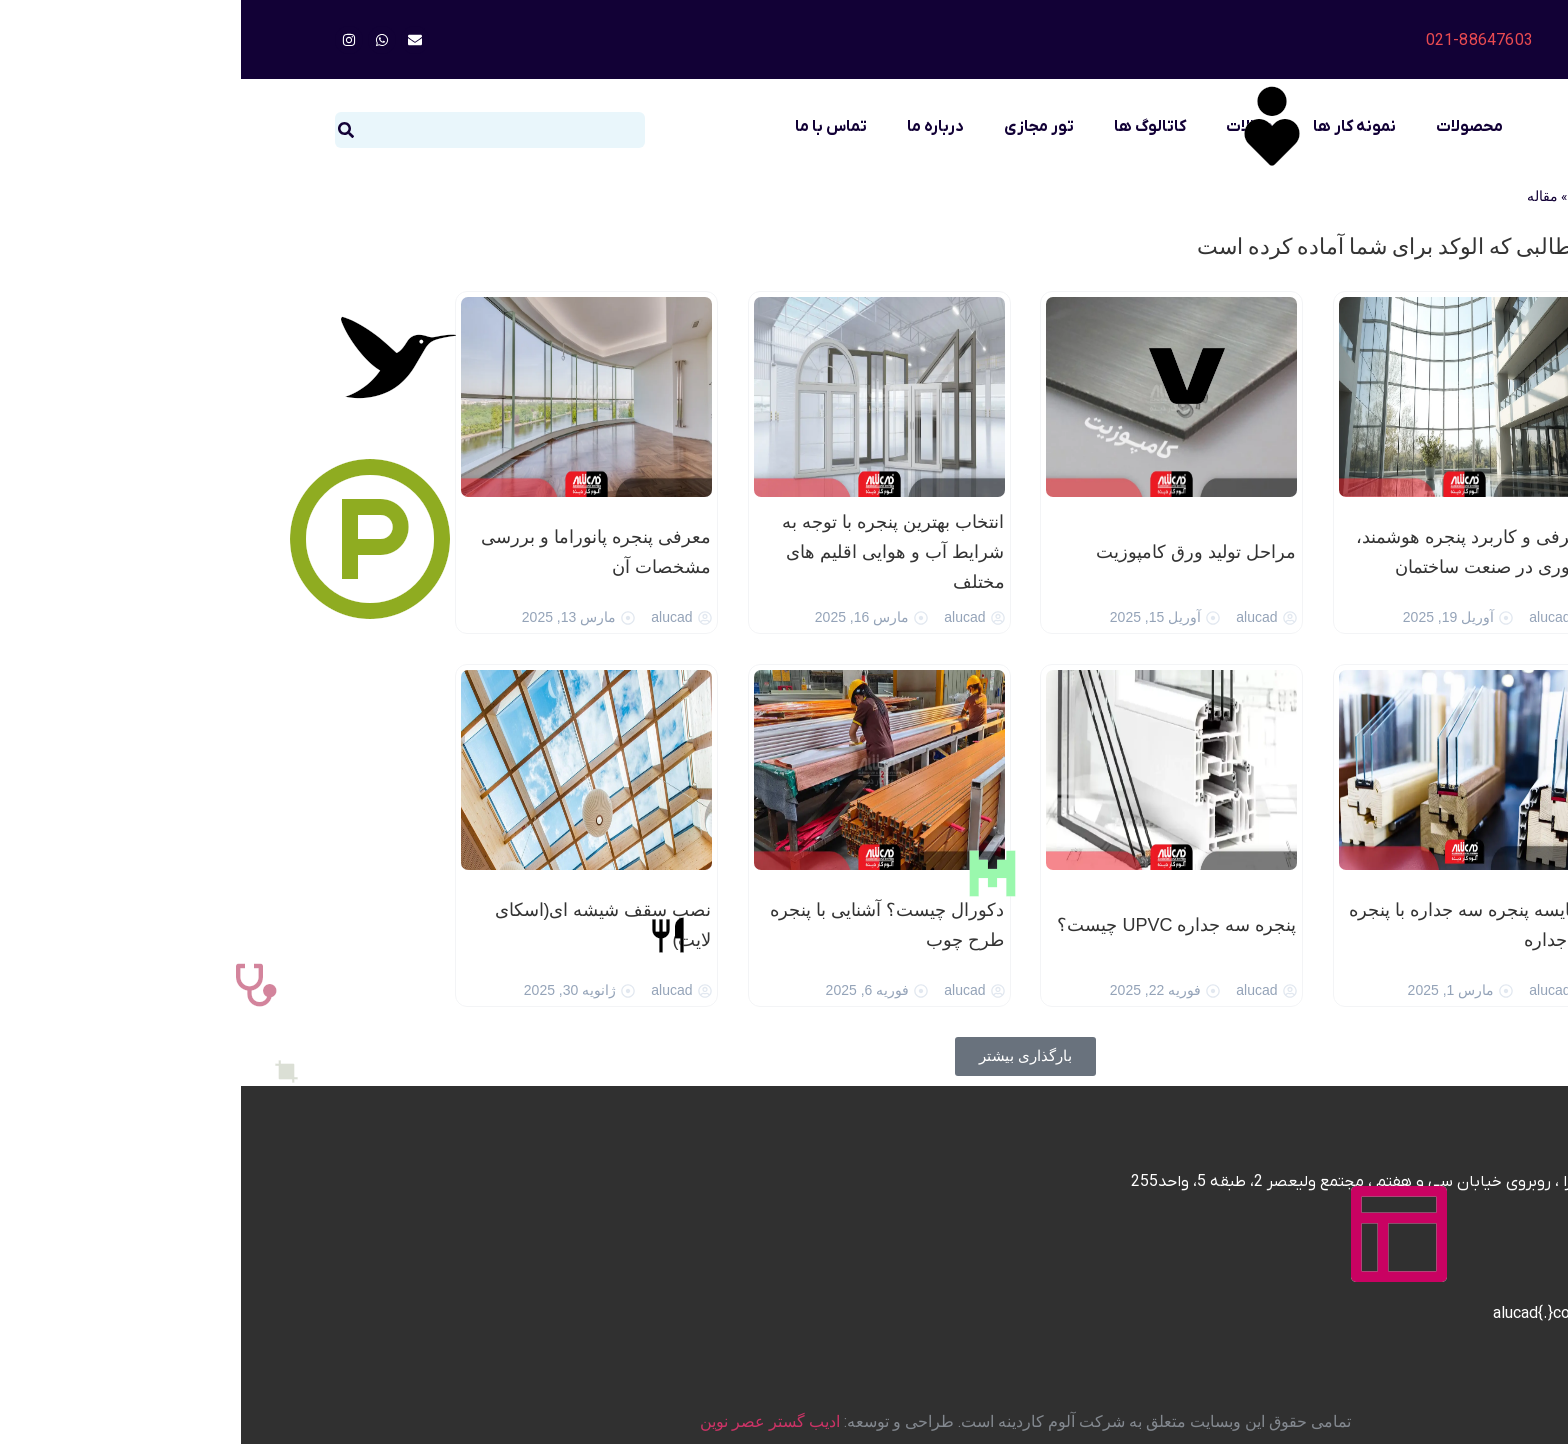 Image resolution: width=1568 pixels, height=1444 pixels. I want to click on open veed video editing app, so click(1187, 376).